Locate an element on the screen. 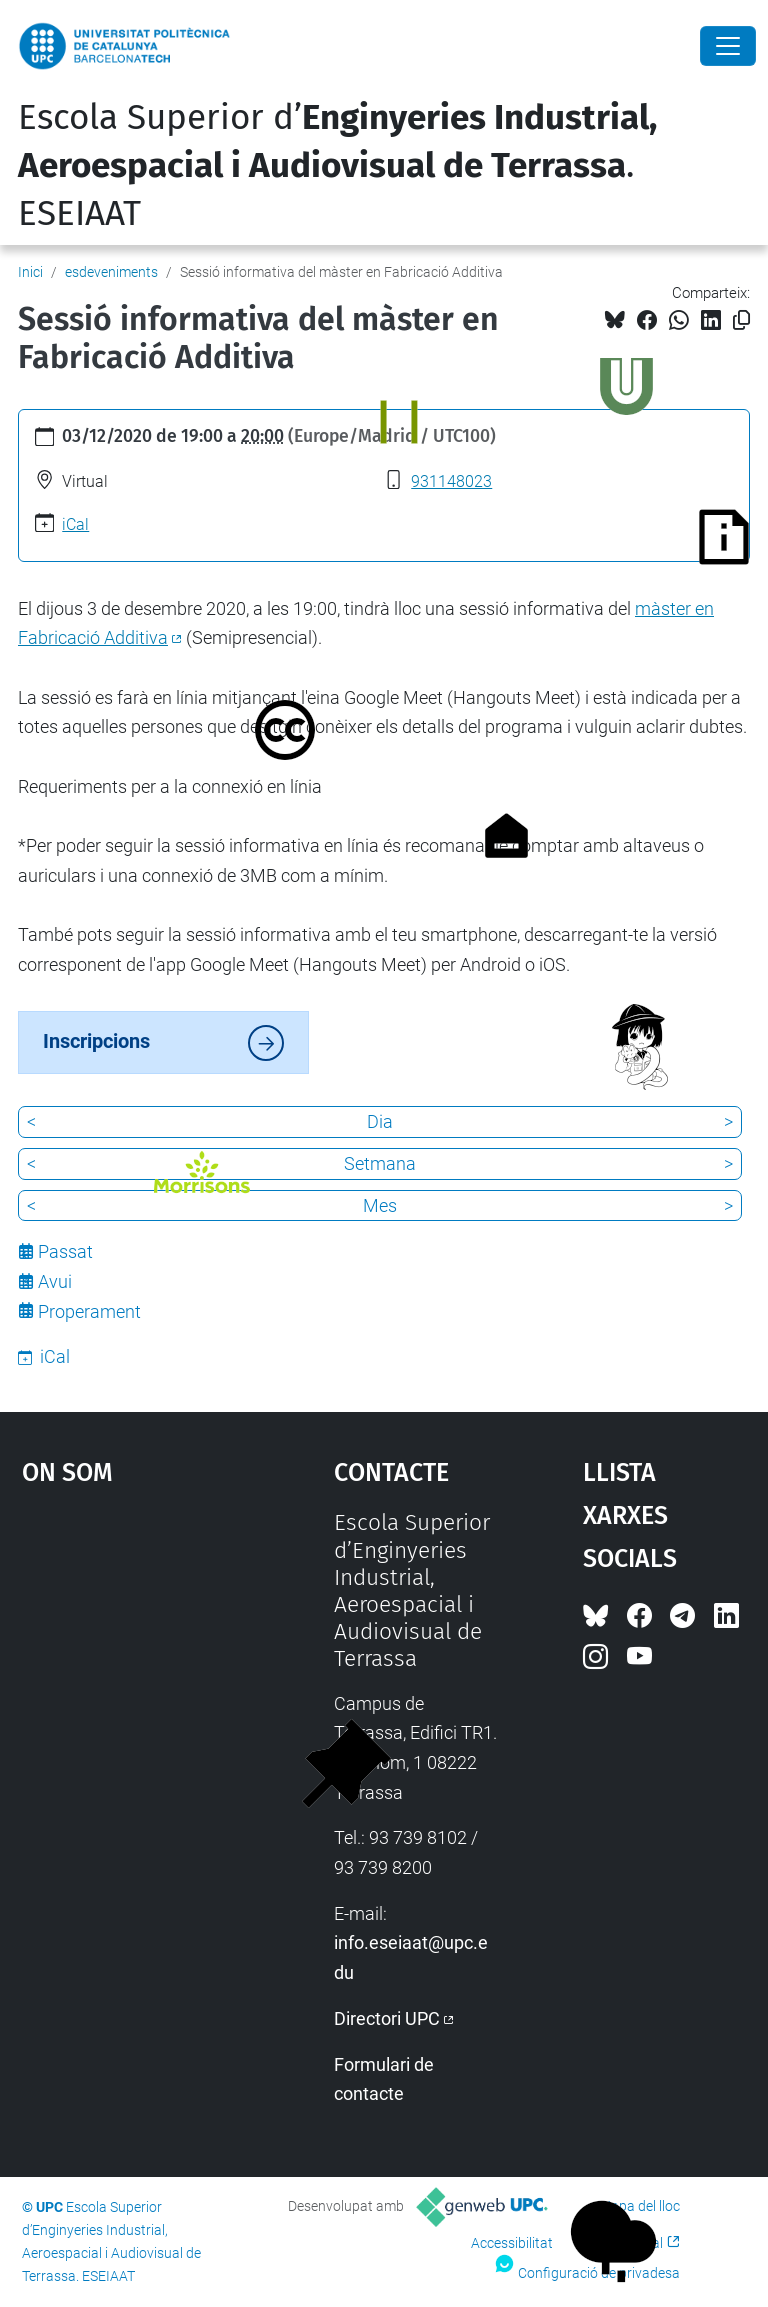  navigate to home screen is located at coordinates (506, 836).